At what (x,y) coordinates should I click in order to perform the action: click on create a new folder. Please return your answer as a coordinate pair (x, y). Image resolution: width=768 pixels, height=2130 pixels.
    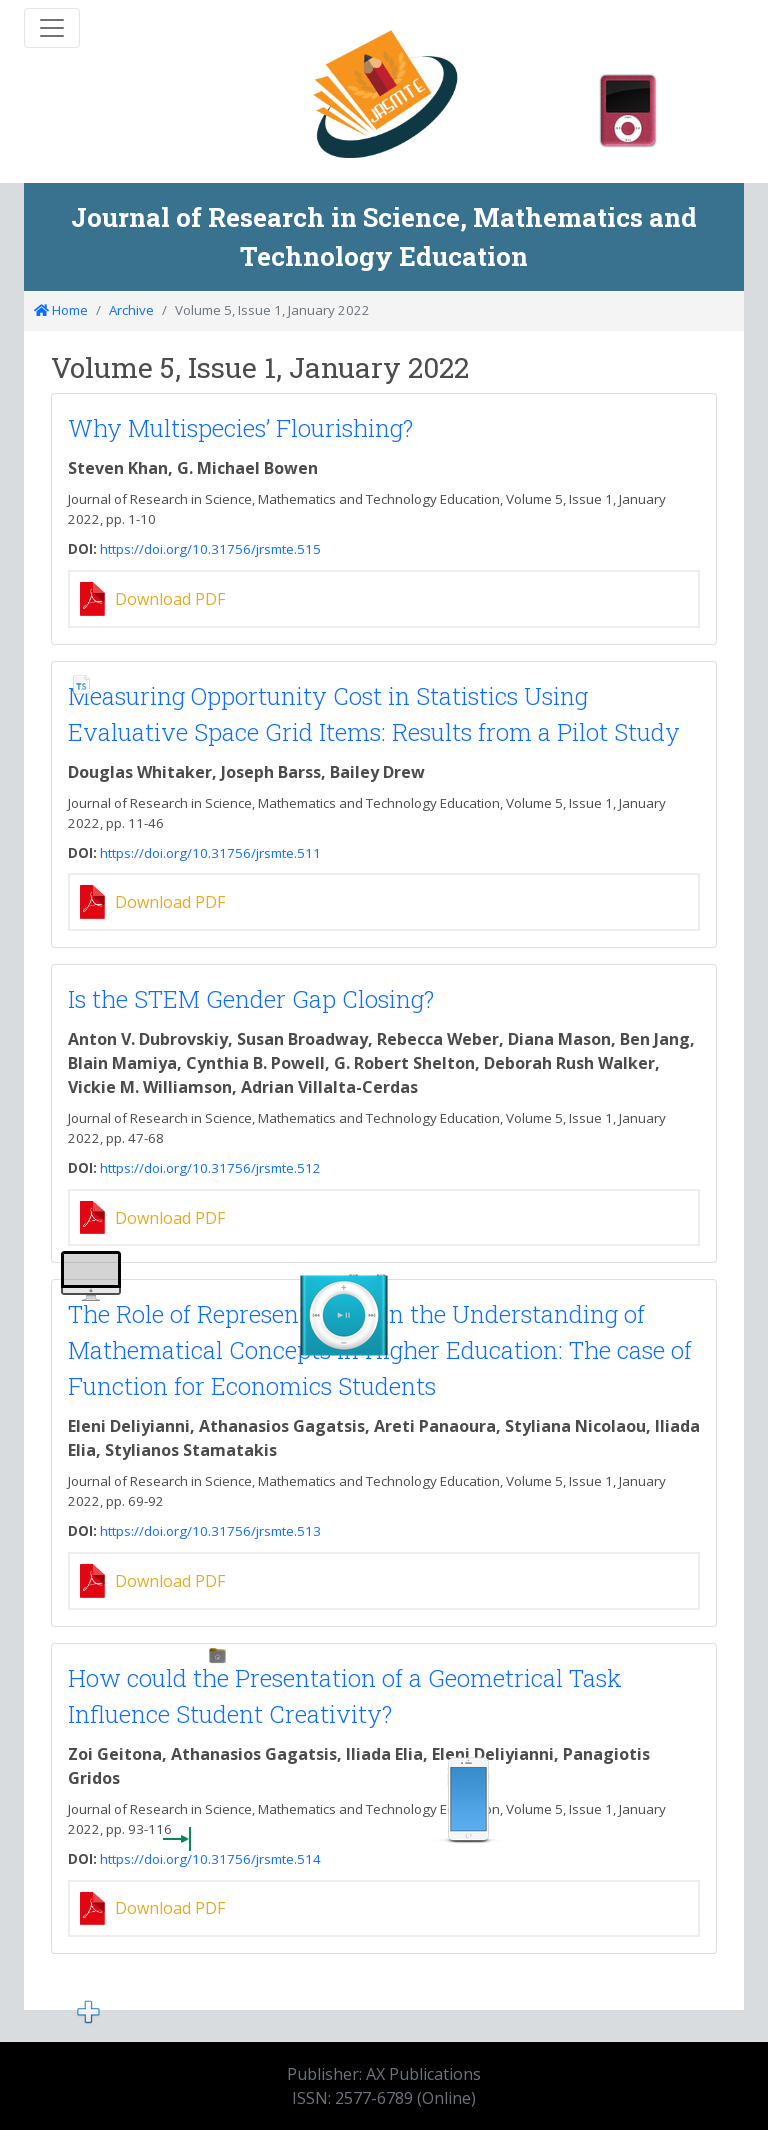
    Looking at the image, I should click on (67, 1990).